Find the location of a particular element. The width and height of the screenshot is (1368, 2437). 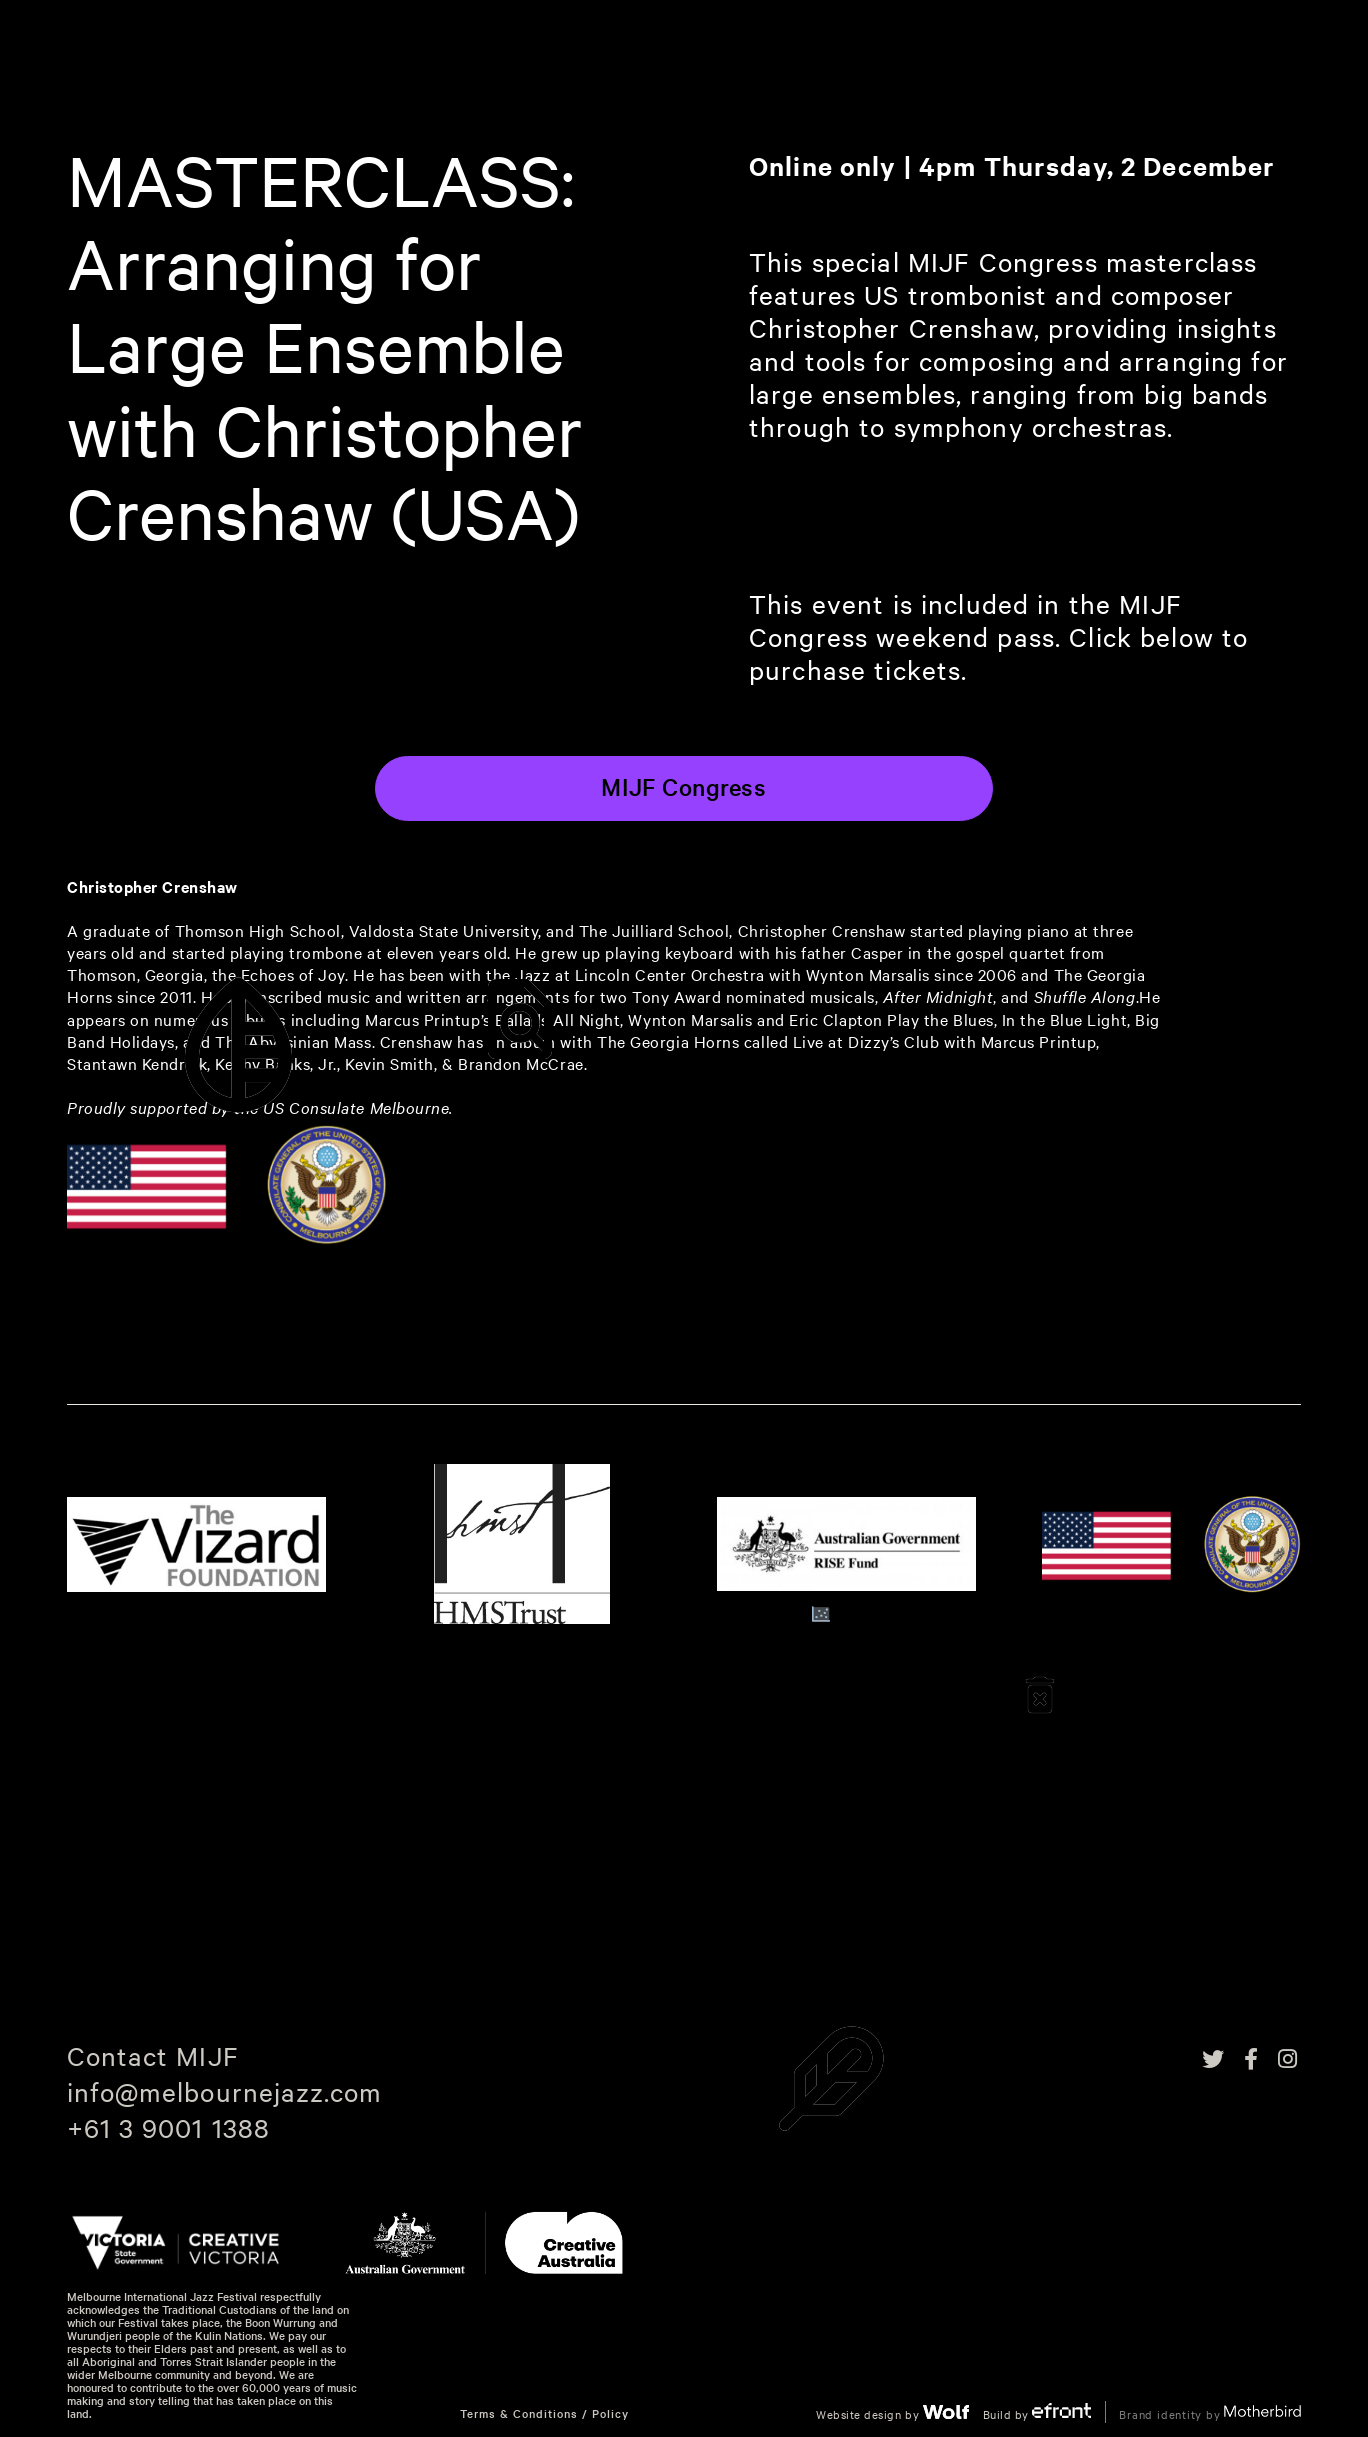

view scatter plot data visualization is located at coordinates (821, 1614).